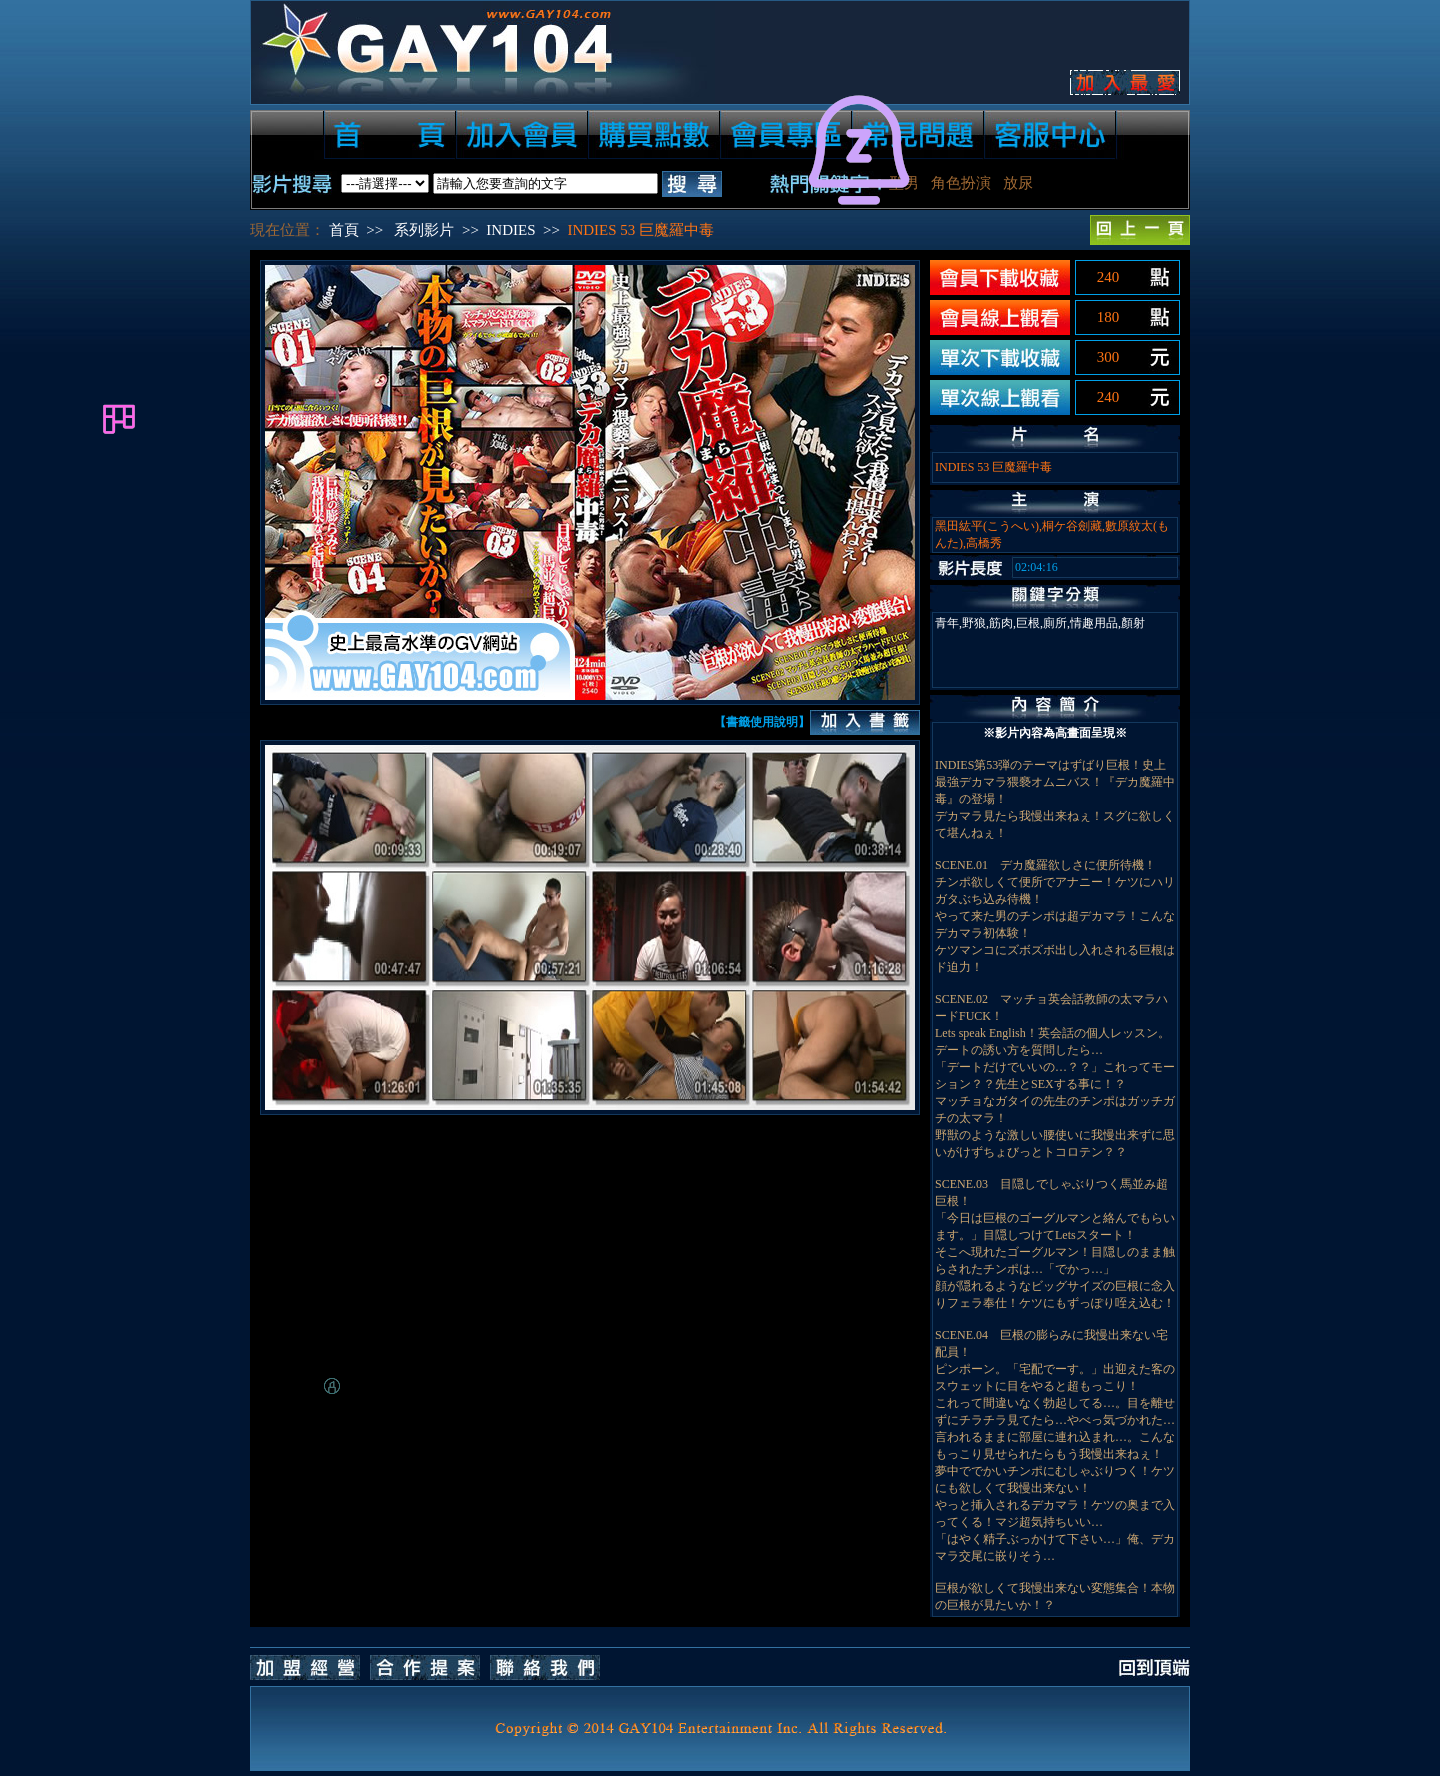 The height and width of the screenshot is (1776, 1440). Describe the element at coordinates (332, 1386) in the screenshot. I see `highlight or mark selected text` at that location.